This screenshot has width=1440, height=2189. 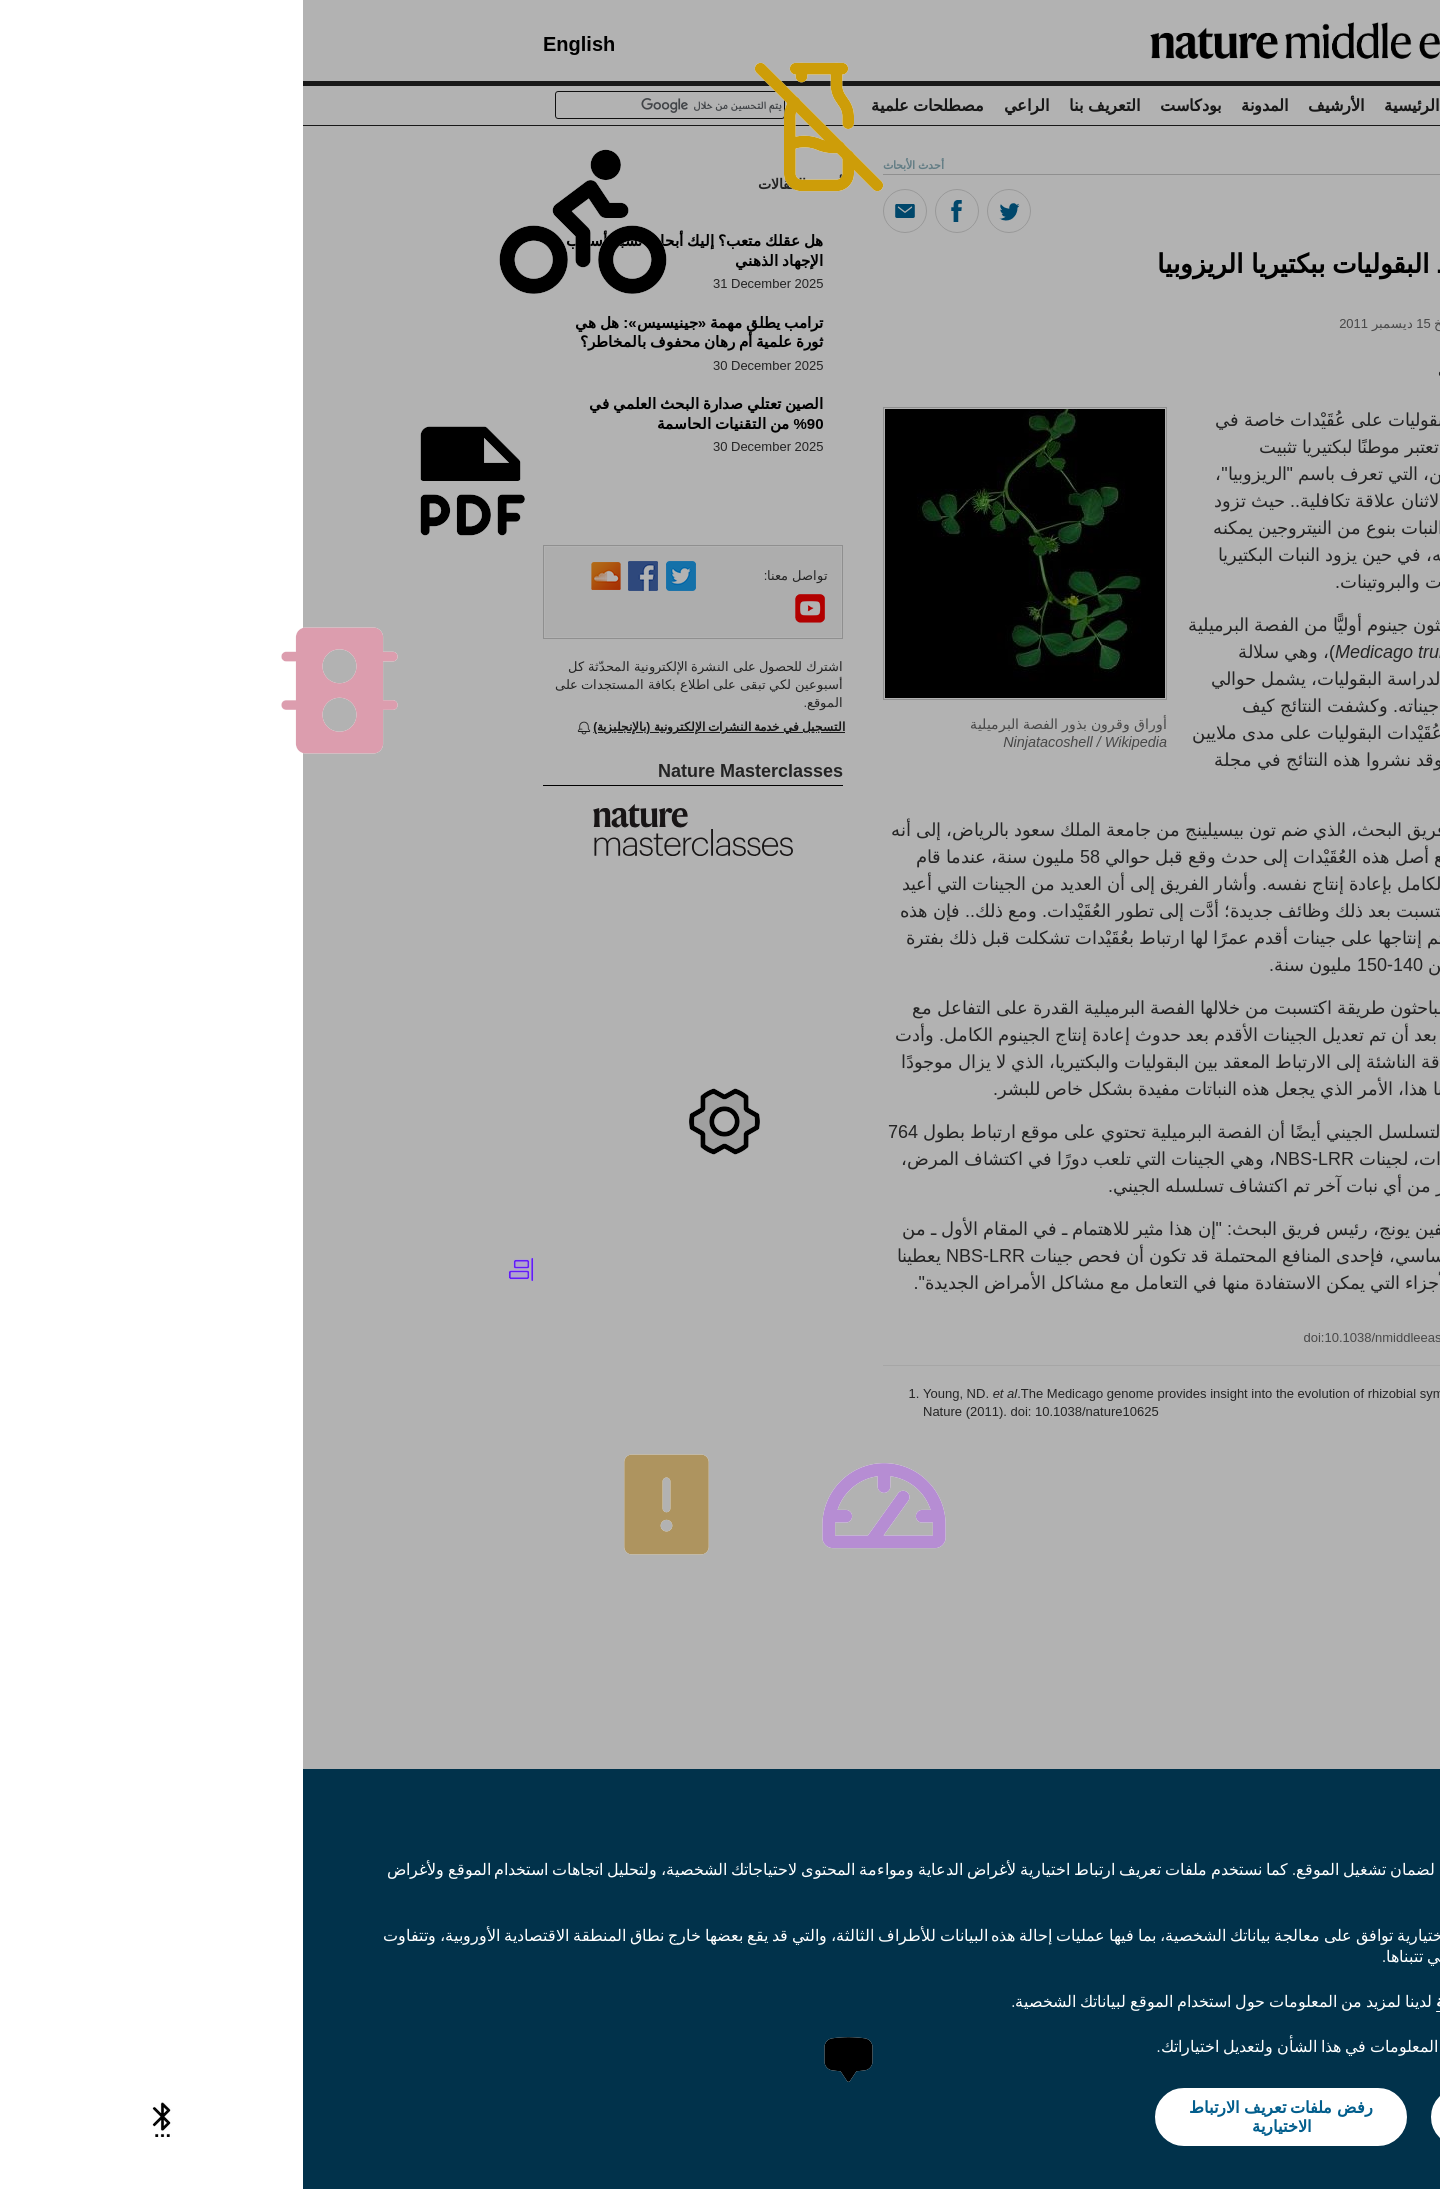 I want to click on indicates a warning or alert requiring attention, so click(x=666, y=1504).